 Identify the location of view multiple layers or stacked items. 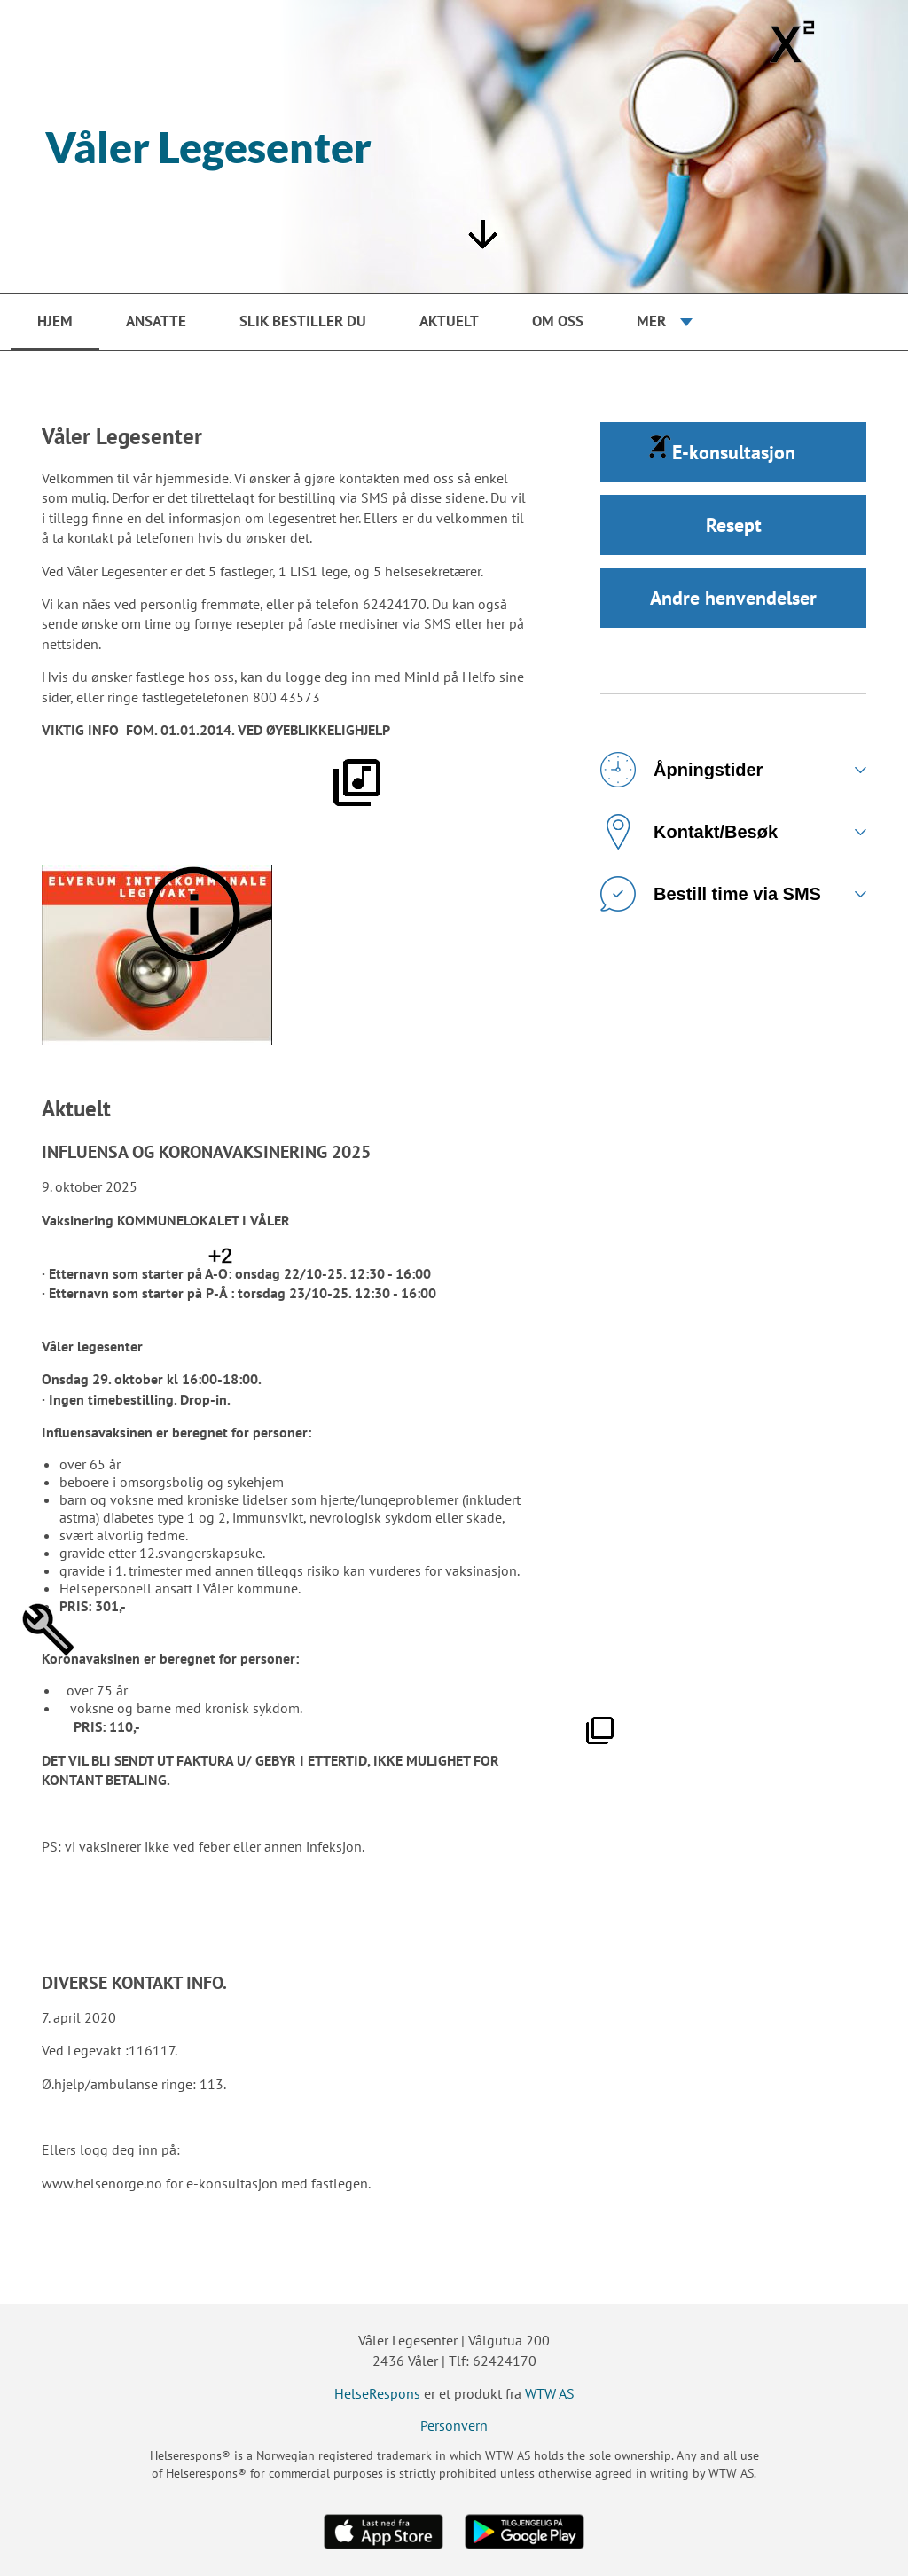
(599, 1730).